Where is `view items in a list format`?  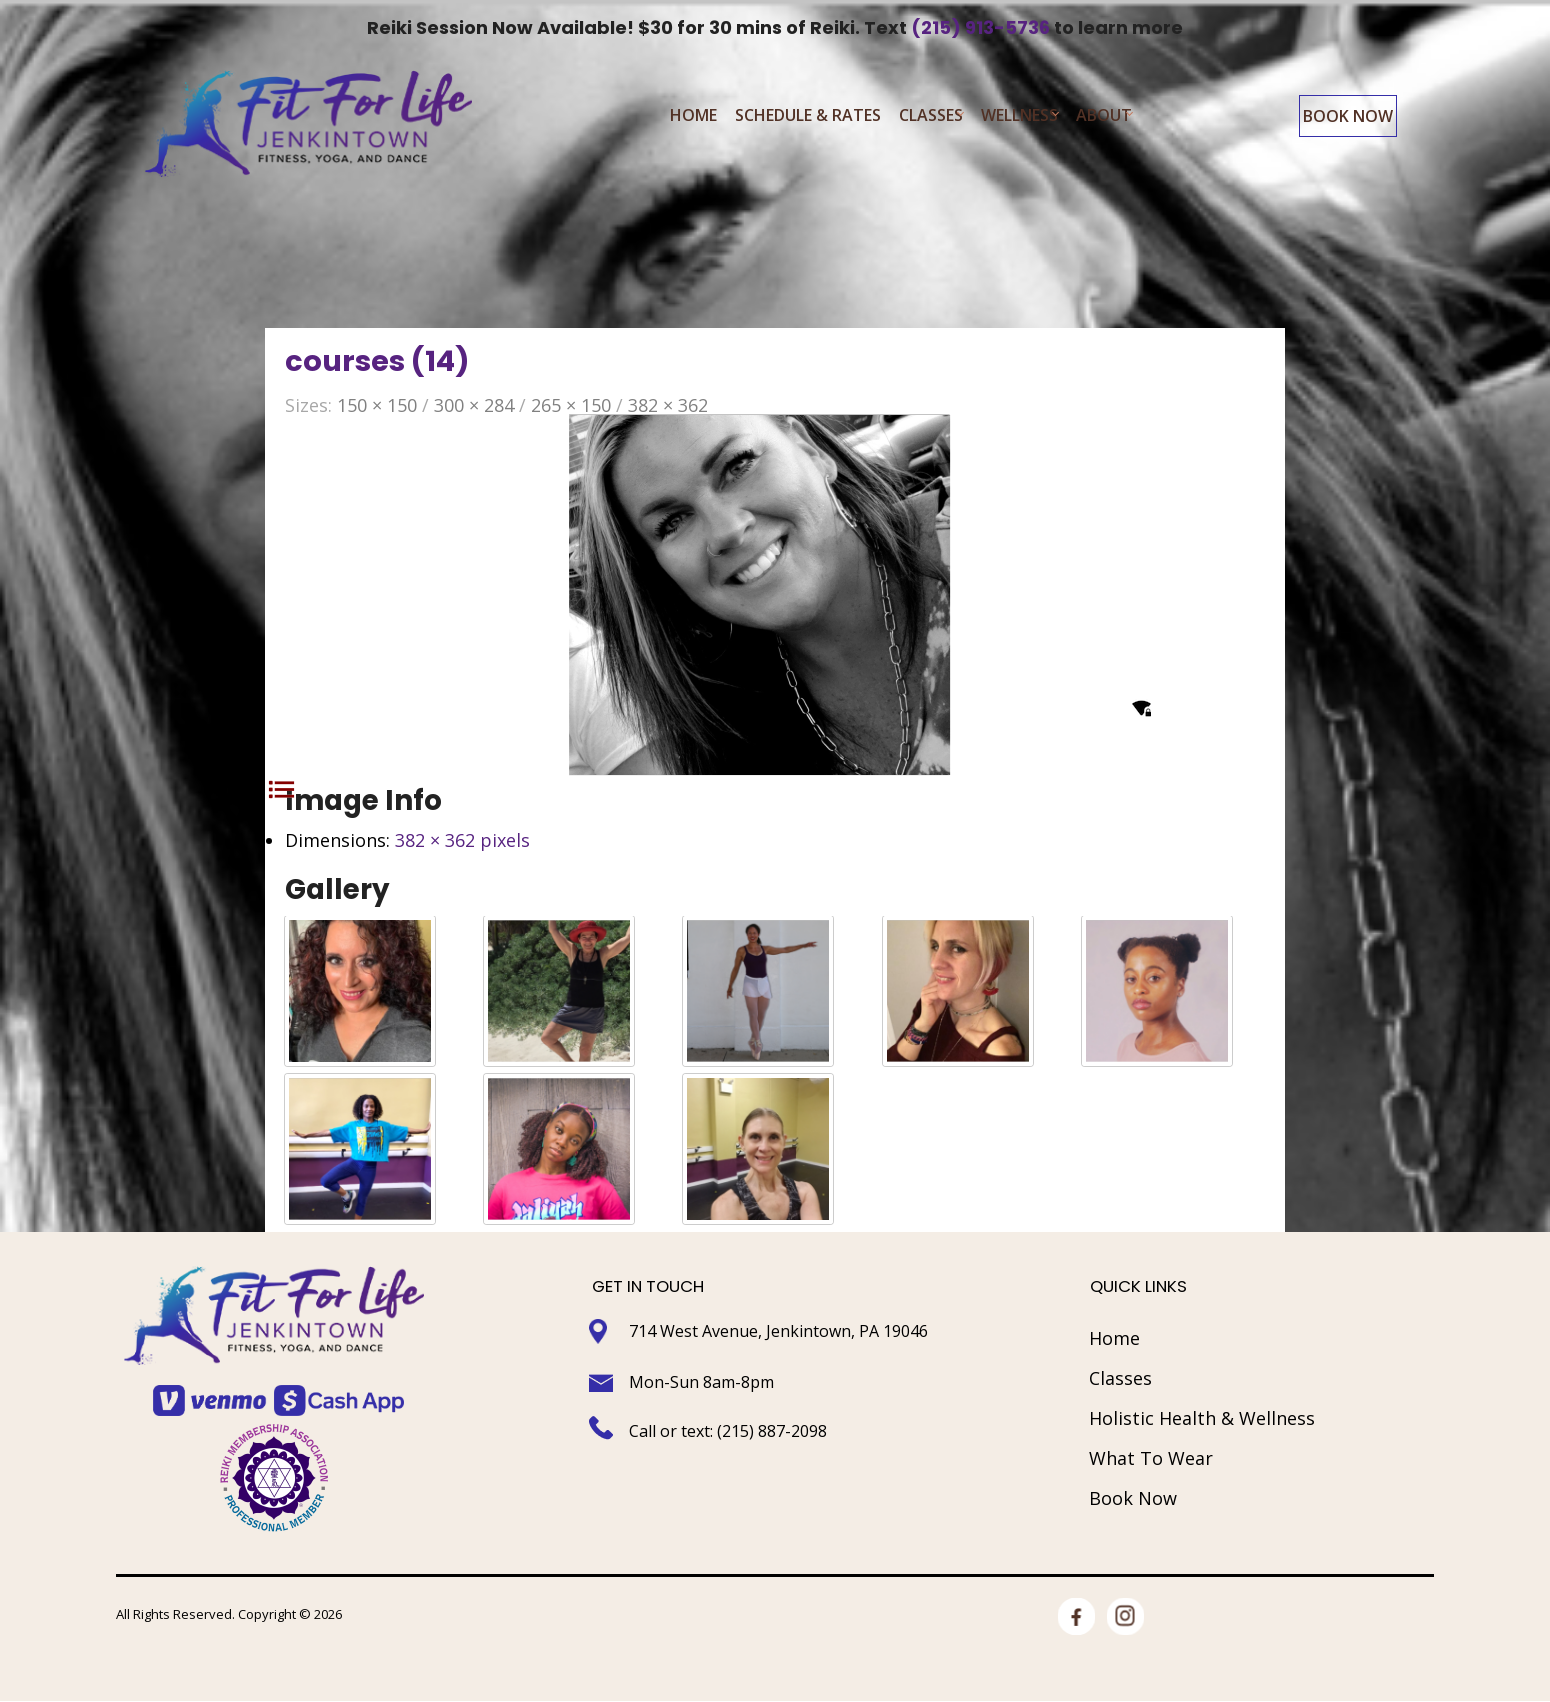
view items in a list format is located at coordinates (281, 789).